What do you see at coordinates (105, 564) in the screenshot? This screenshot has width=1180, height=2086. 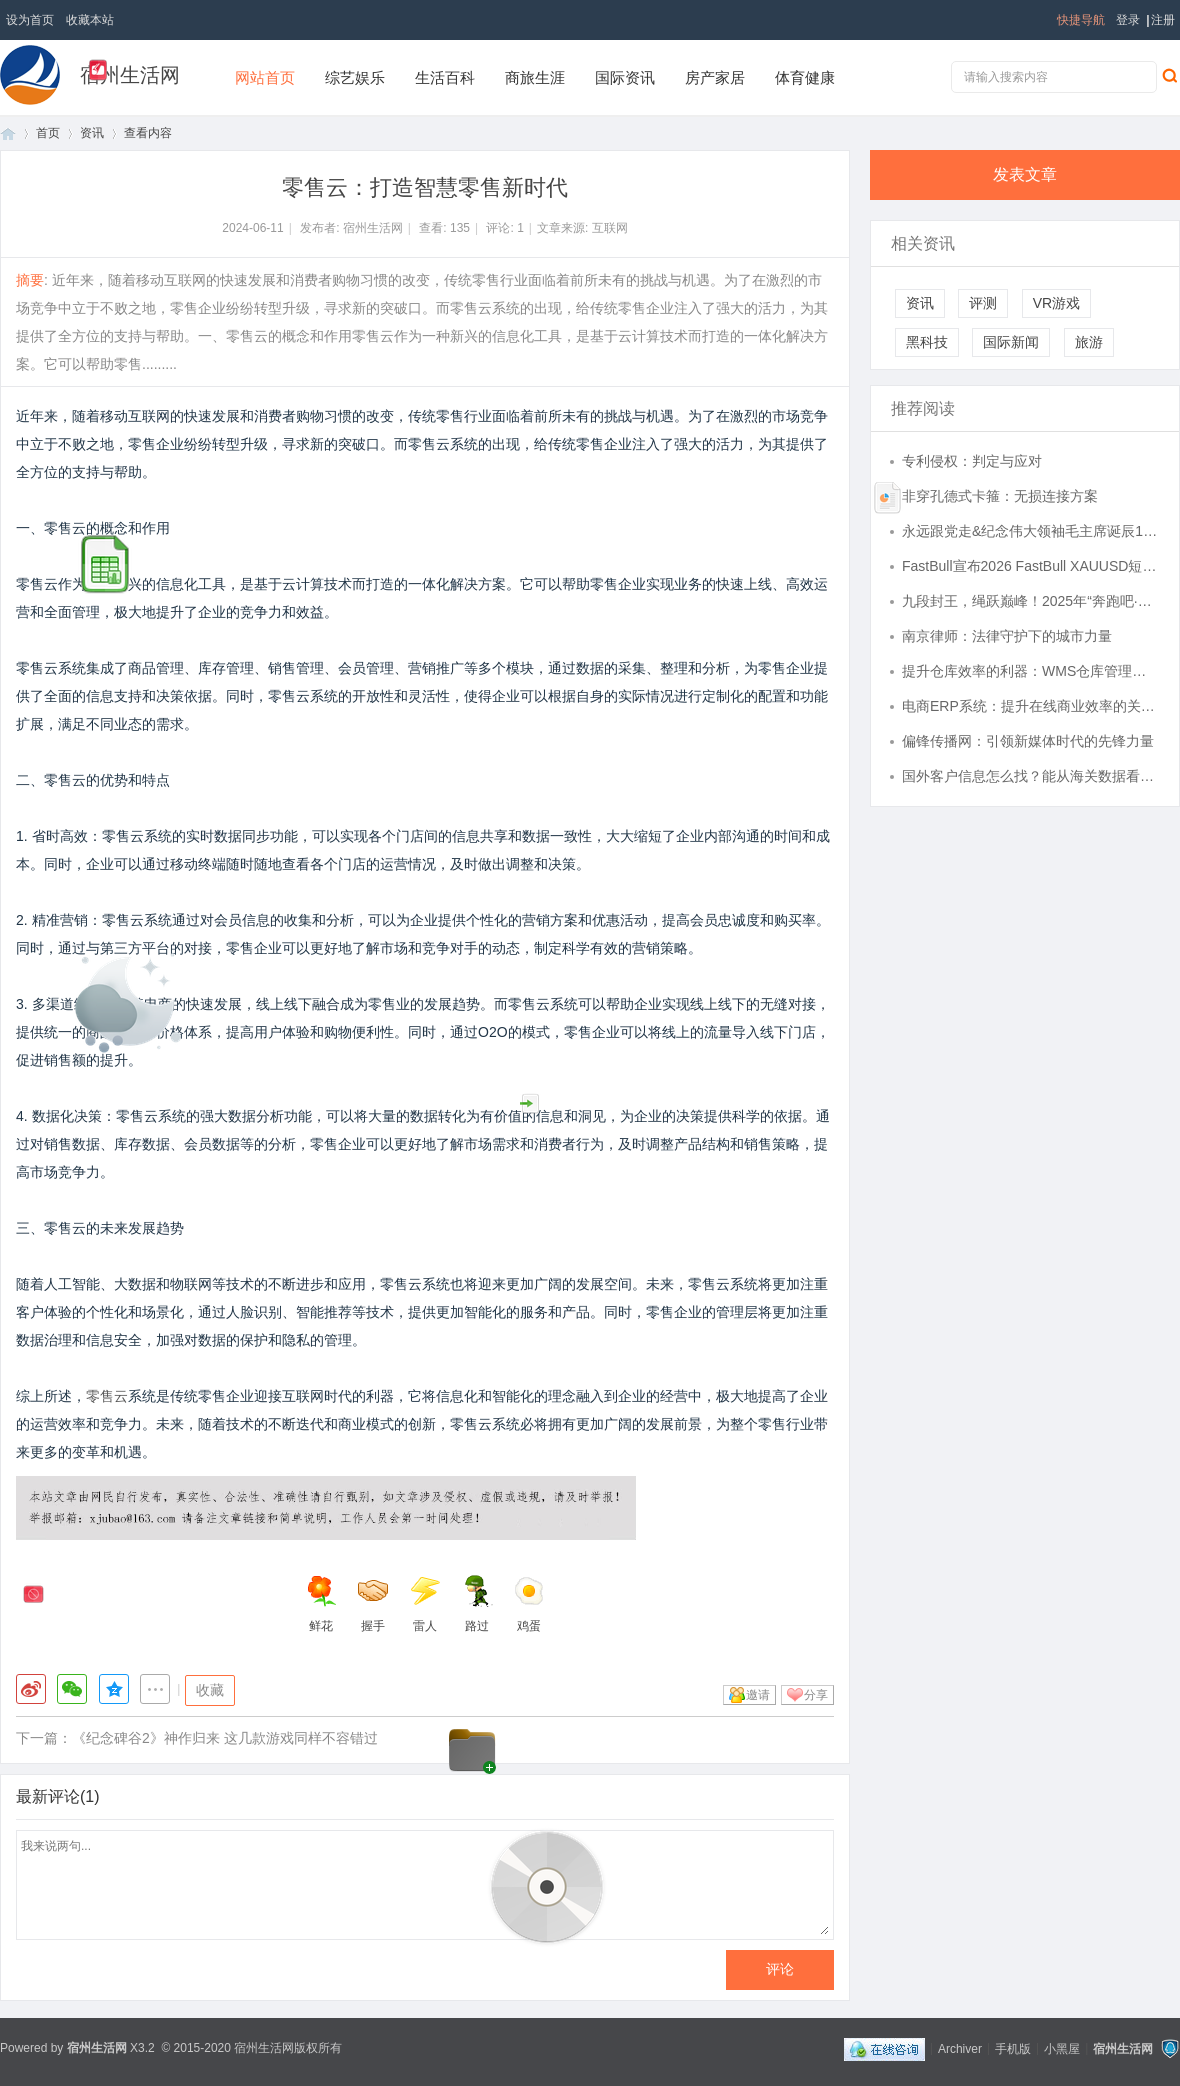 I see `open an opendocument spreadsheet file` at bounding box center [105, 564].